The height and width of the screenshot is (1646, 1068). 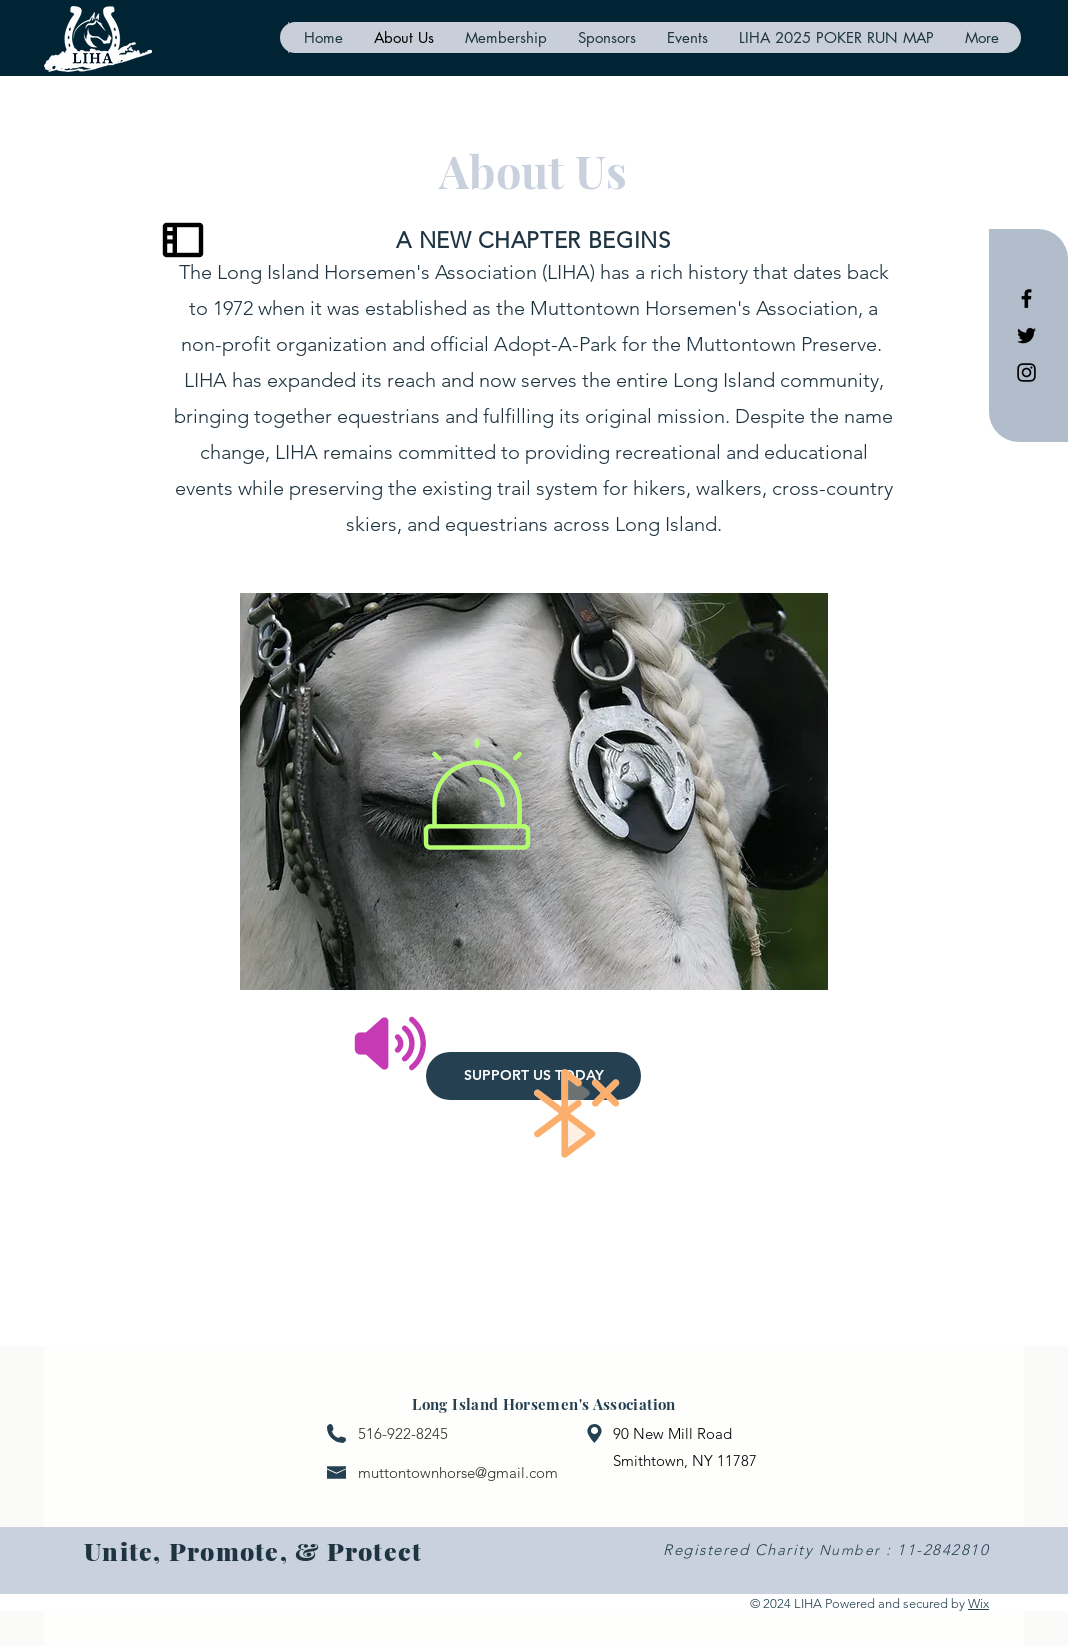 I want to click on indicates an active alert or warning, so click(x=477, y=805).